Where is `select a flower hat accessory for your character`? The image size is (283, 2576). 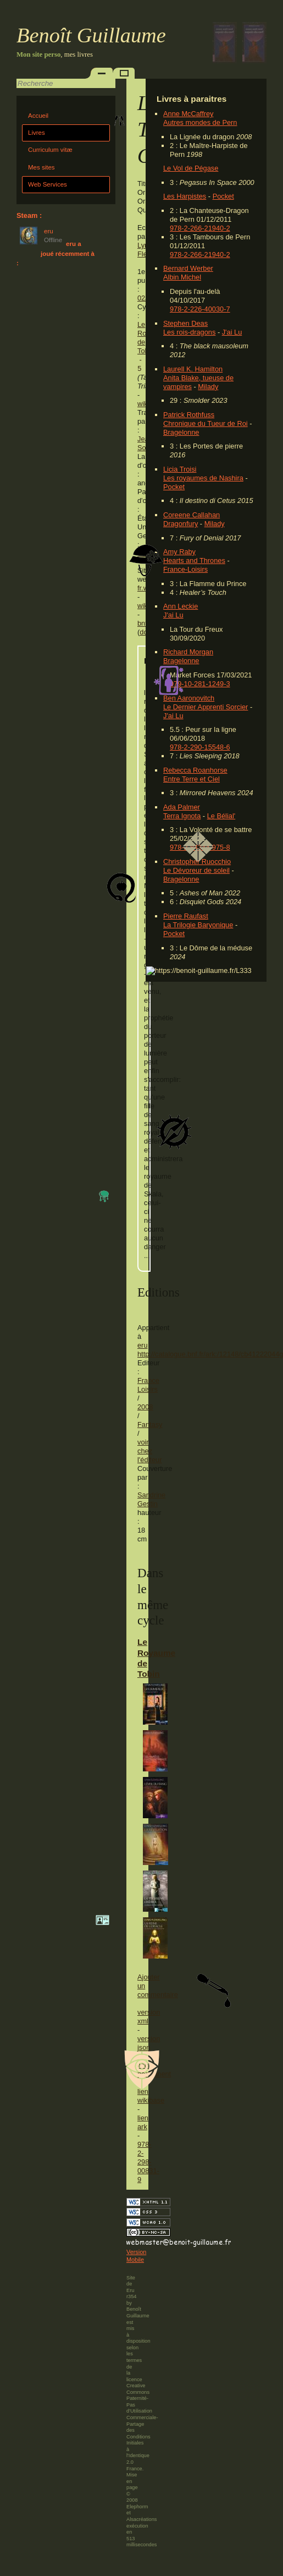
select a flower hat accessory for your character is located at coordinates (146, 560).